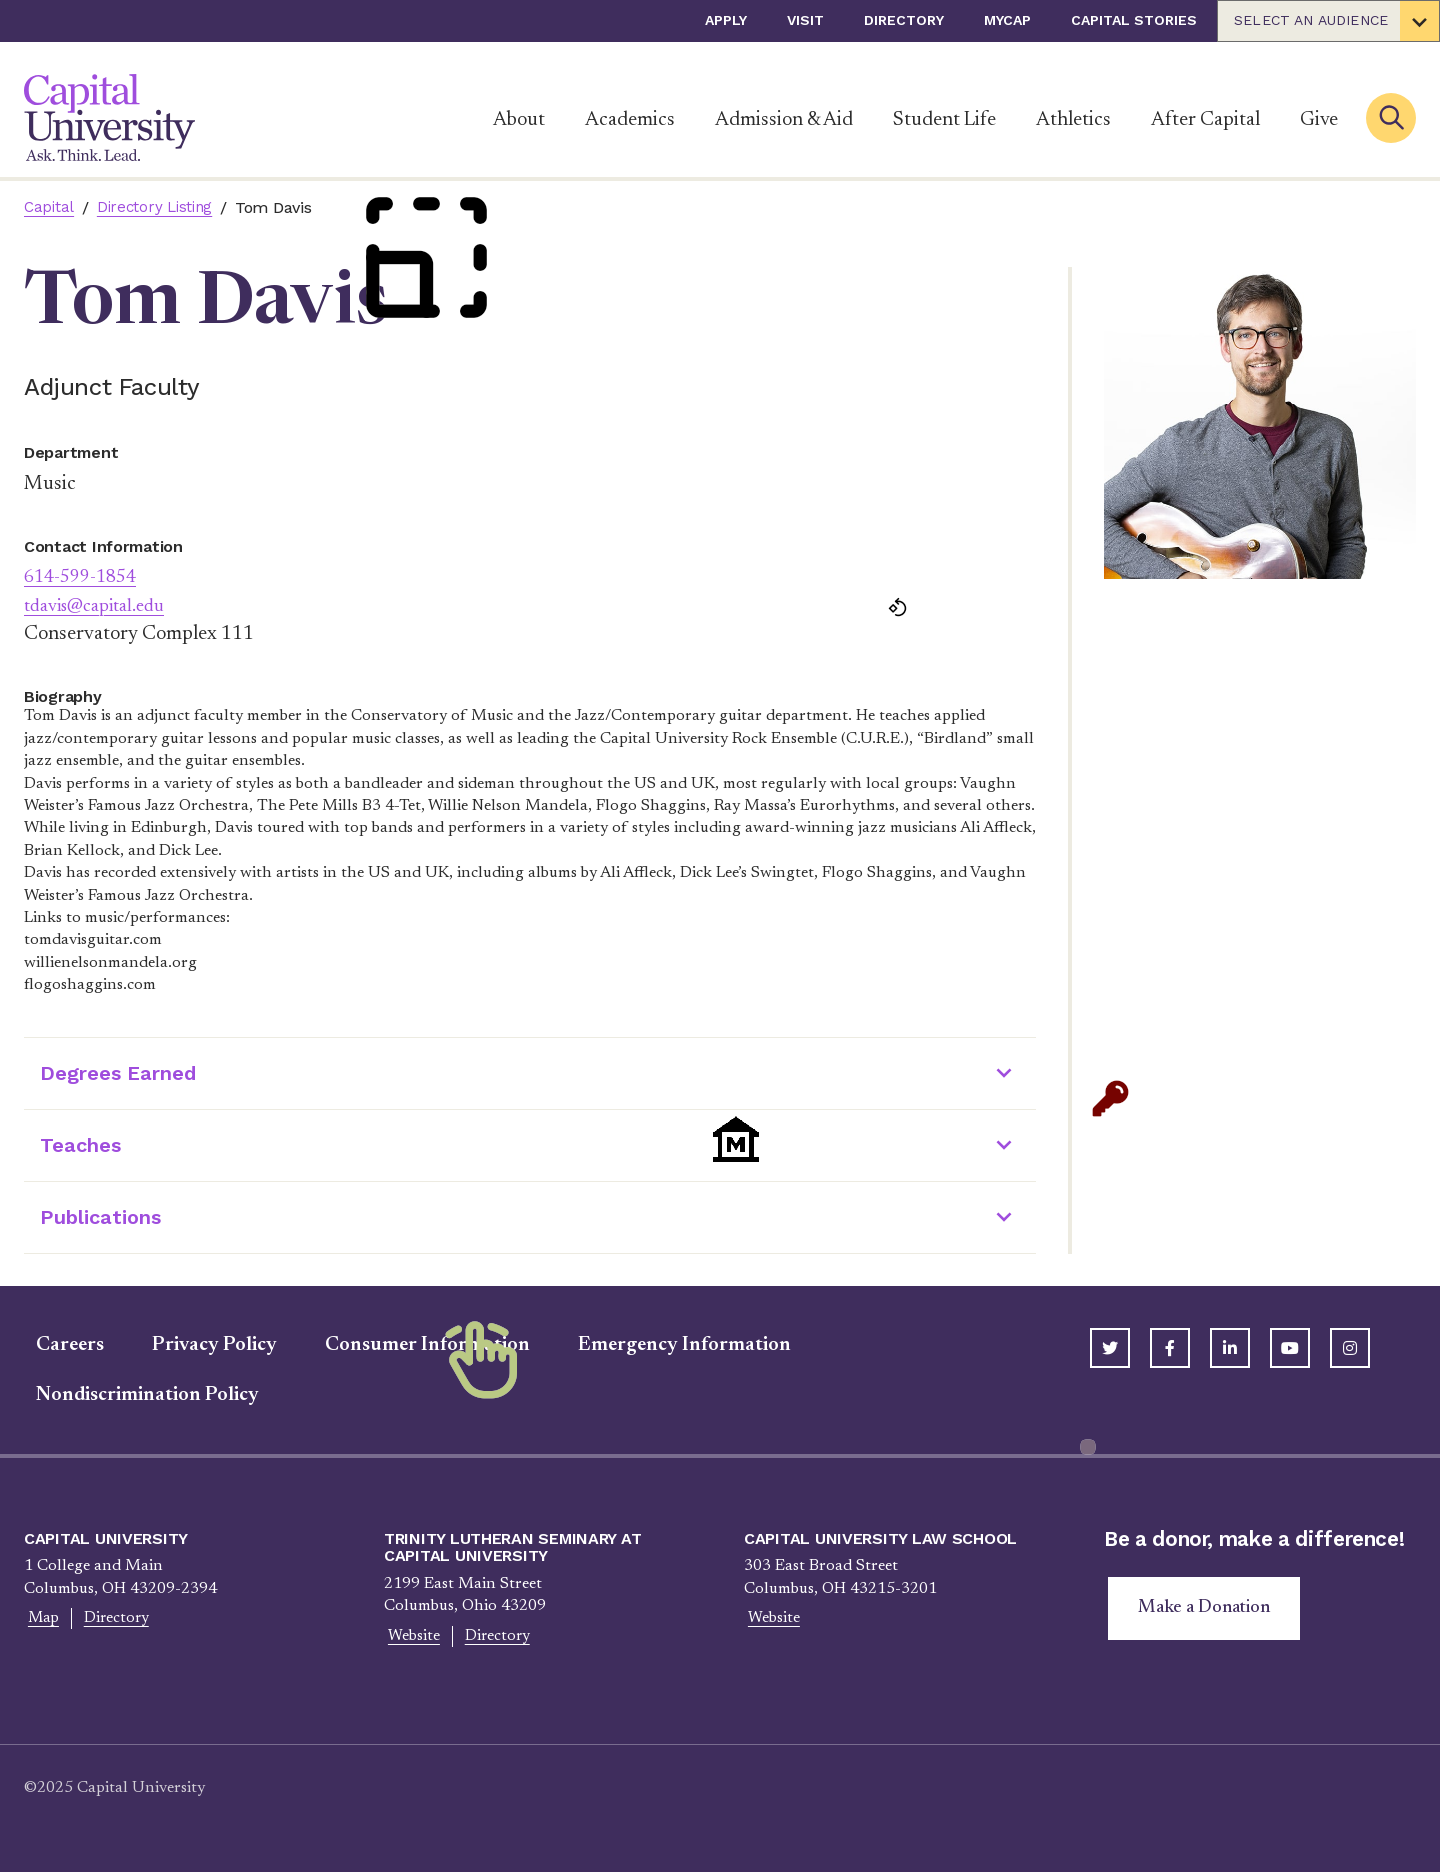 The height and width of the screenshot is (1872, 1440). What do you see at coordinates (484, 1358) in the screenshot?
I see `drag to move or reposition an element` at bounding box center [484, 1358].